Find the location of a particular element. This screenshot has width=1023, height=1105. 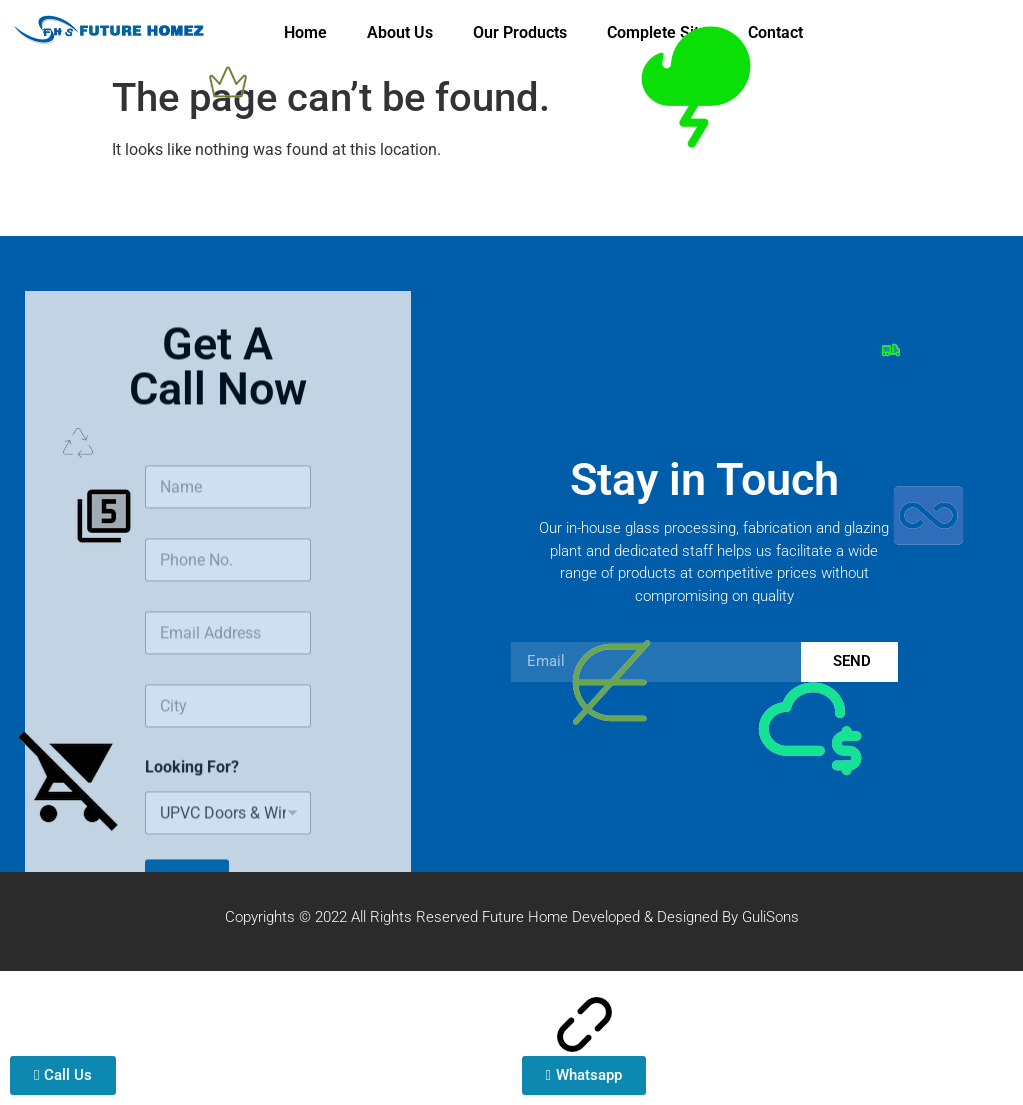

indicates thunderstorm or severe weather conditions is located at coordinates (696, 85).